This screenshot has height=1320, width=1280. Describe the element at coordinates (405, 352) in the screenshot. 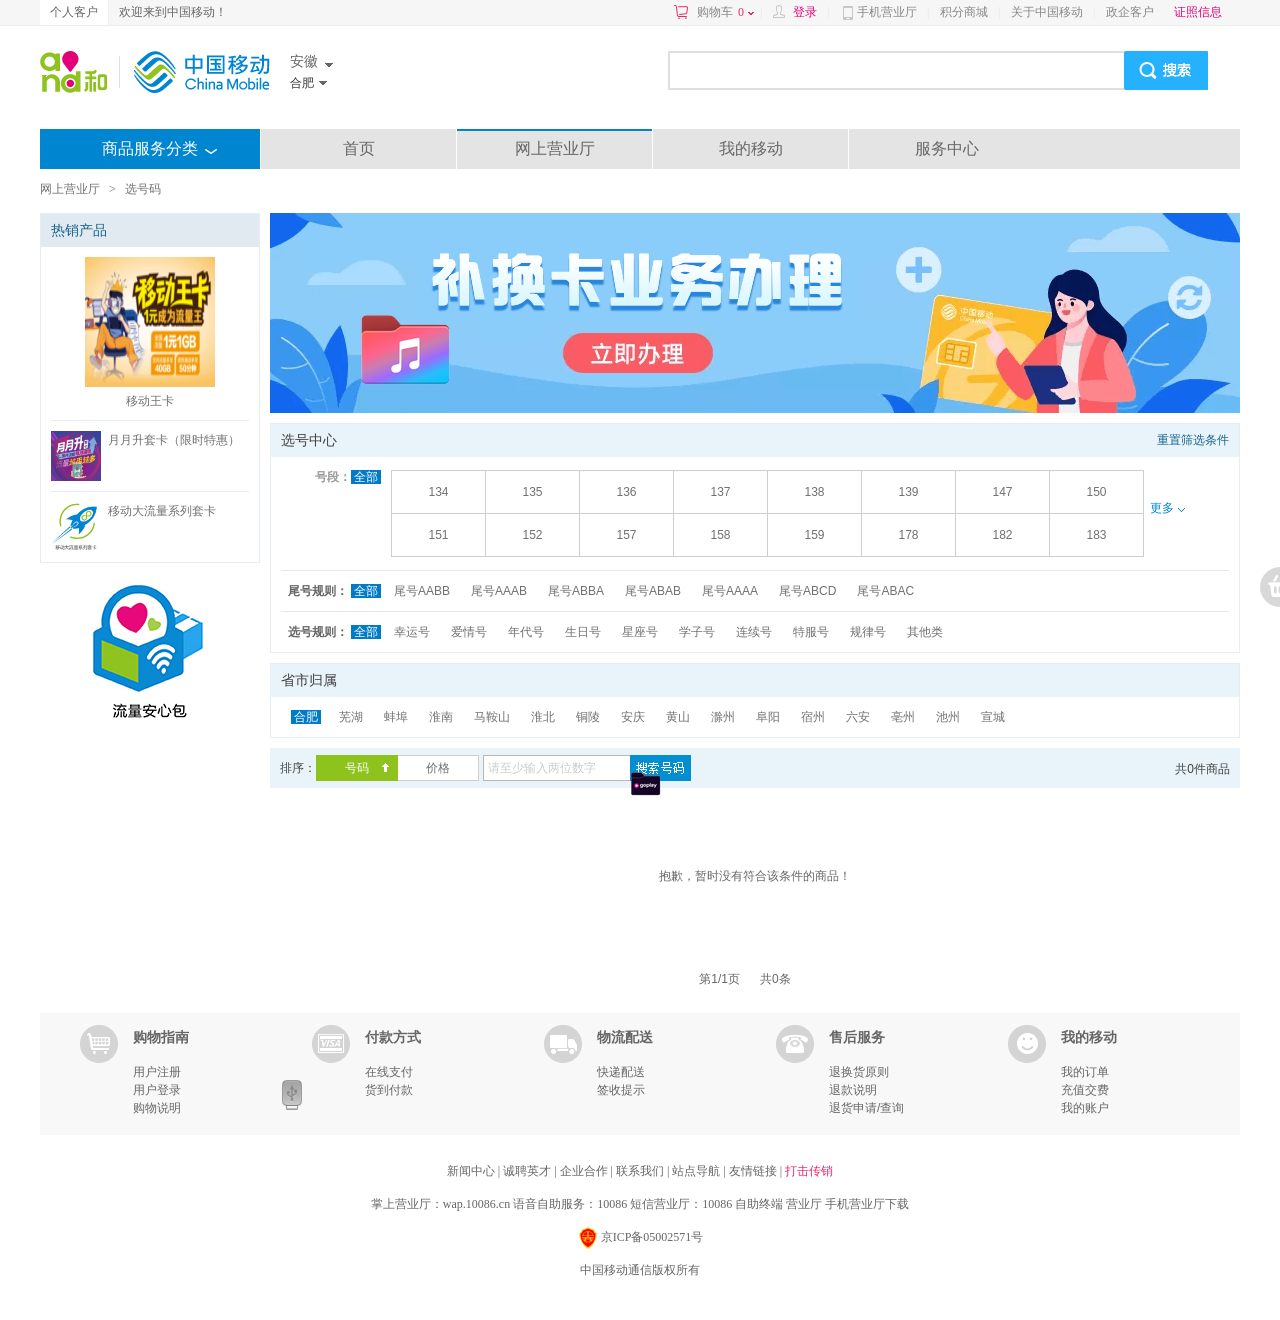

I see `open apple music folder` at that location.